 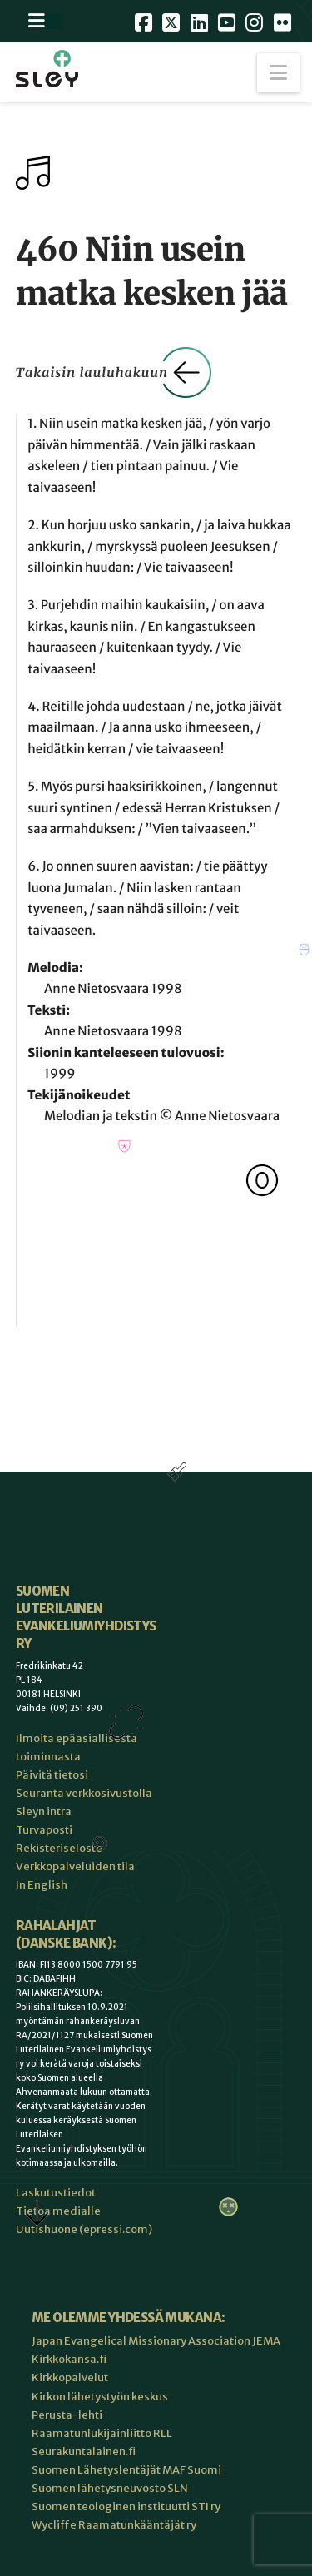 What do you see at coordinates (37, 2212) in the screenshot?
I see `scroll down or view more content` at bounding box center [37, 2212].